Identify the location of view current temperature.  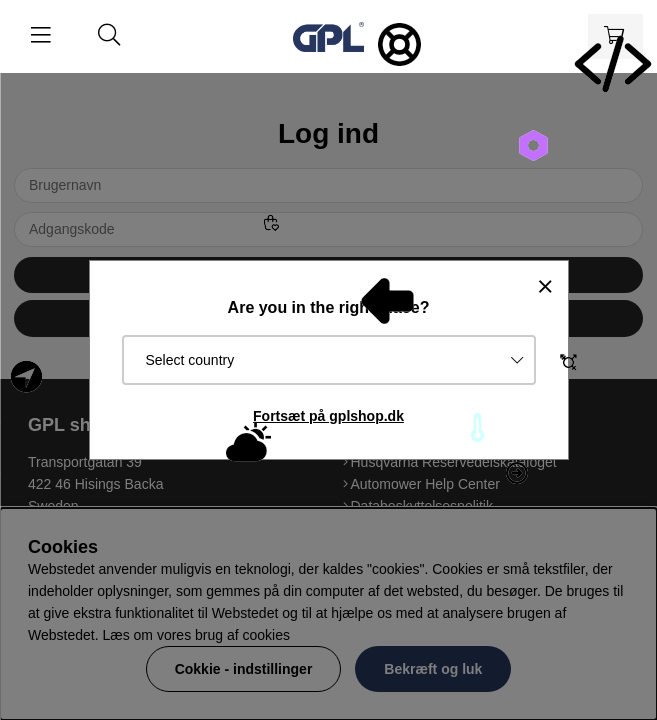
(477, 427).